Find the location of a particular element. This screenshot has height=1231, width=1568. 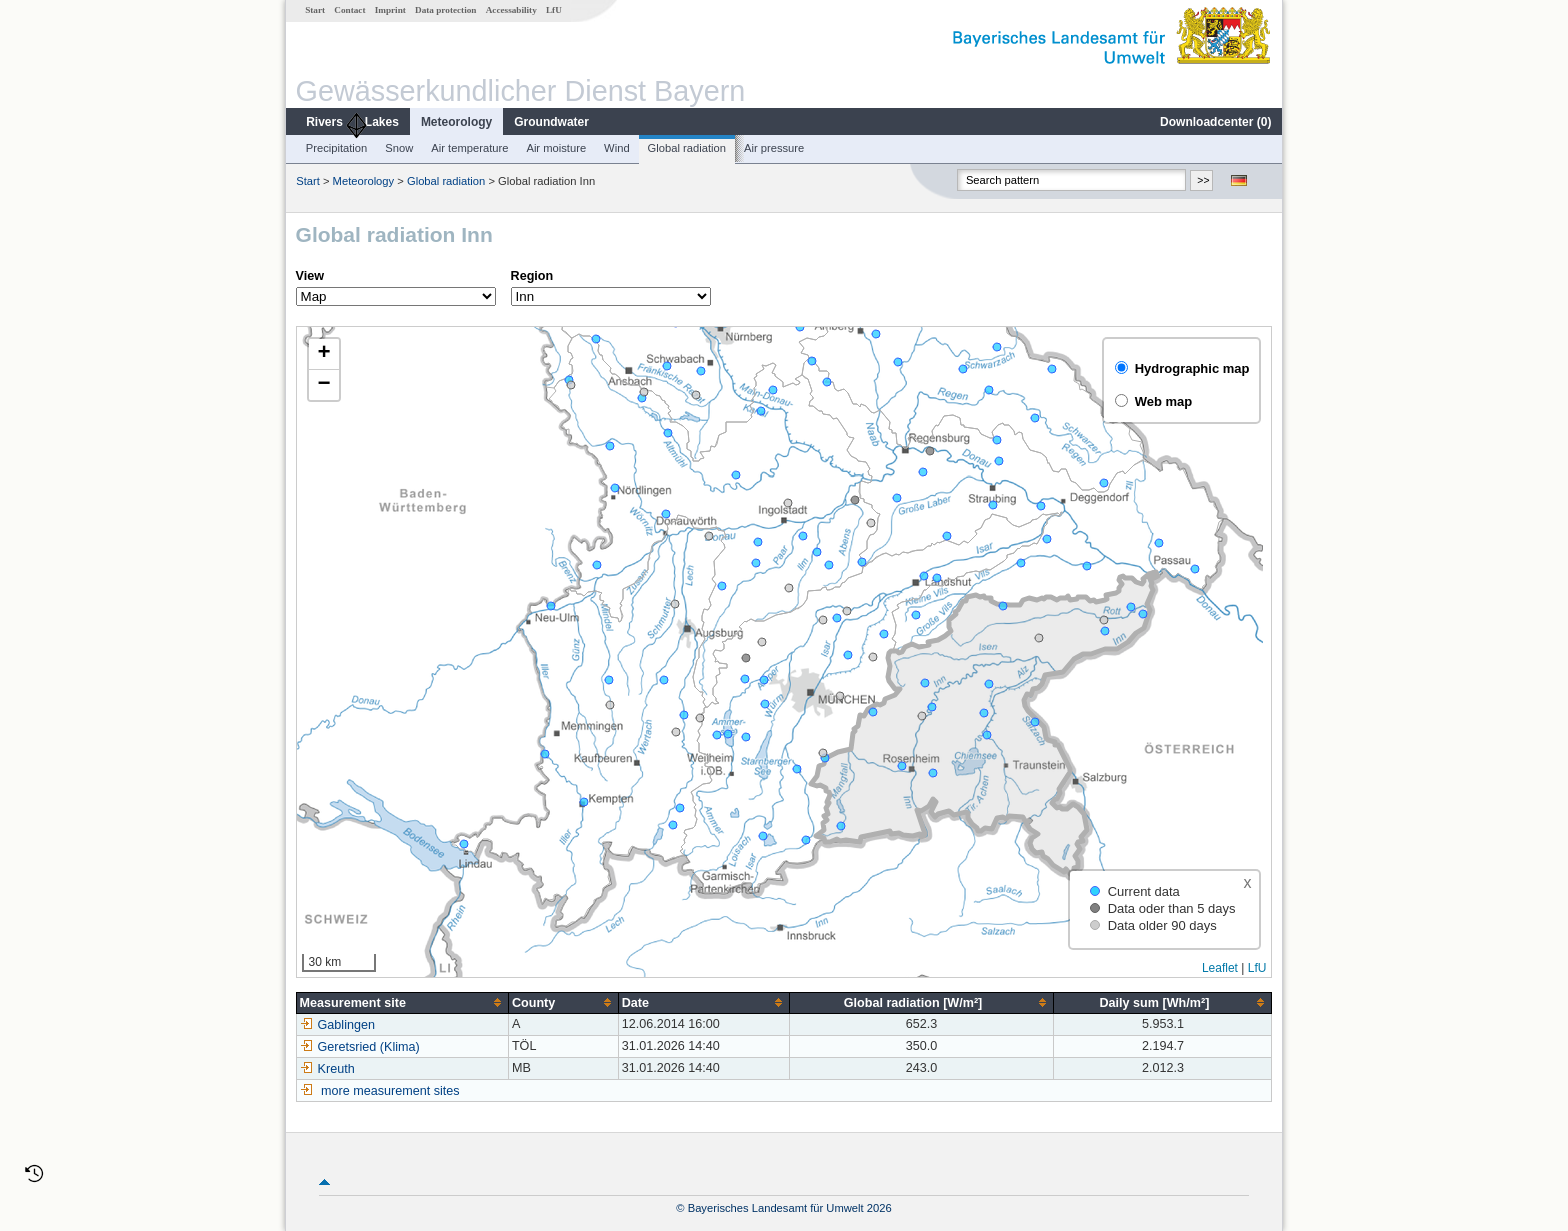

view history or recent activity is located at coordinates (34, 1173).